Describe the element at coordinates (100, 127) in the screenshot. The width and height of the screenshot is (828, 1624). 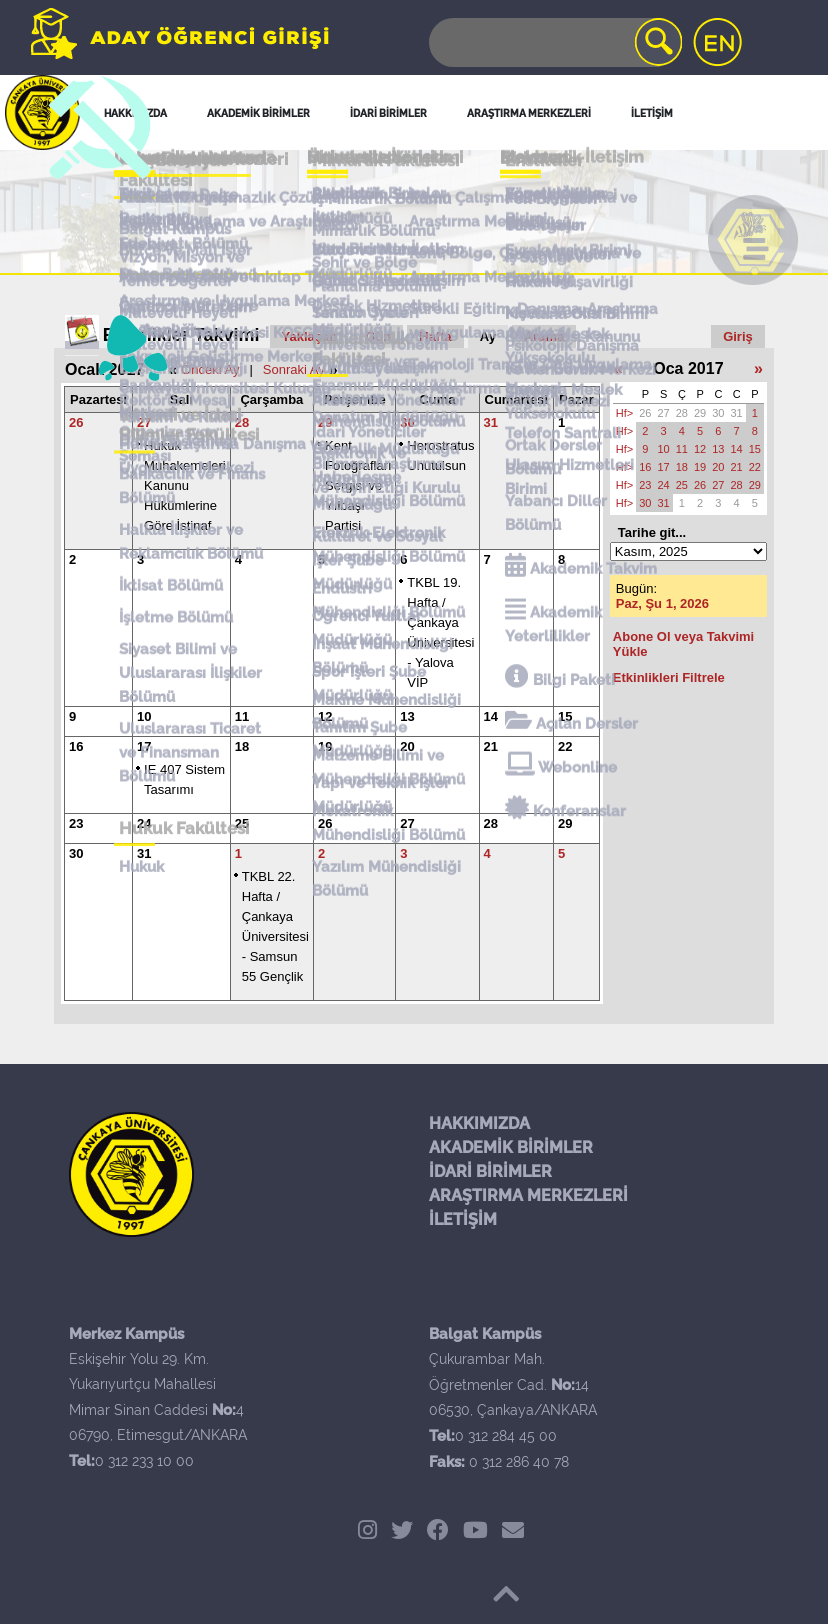
I see `communist or socialist themed content or game faction` at that location.